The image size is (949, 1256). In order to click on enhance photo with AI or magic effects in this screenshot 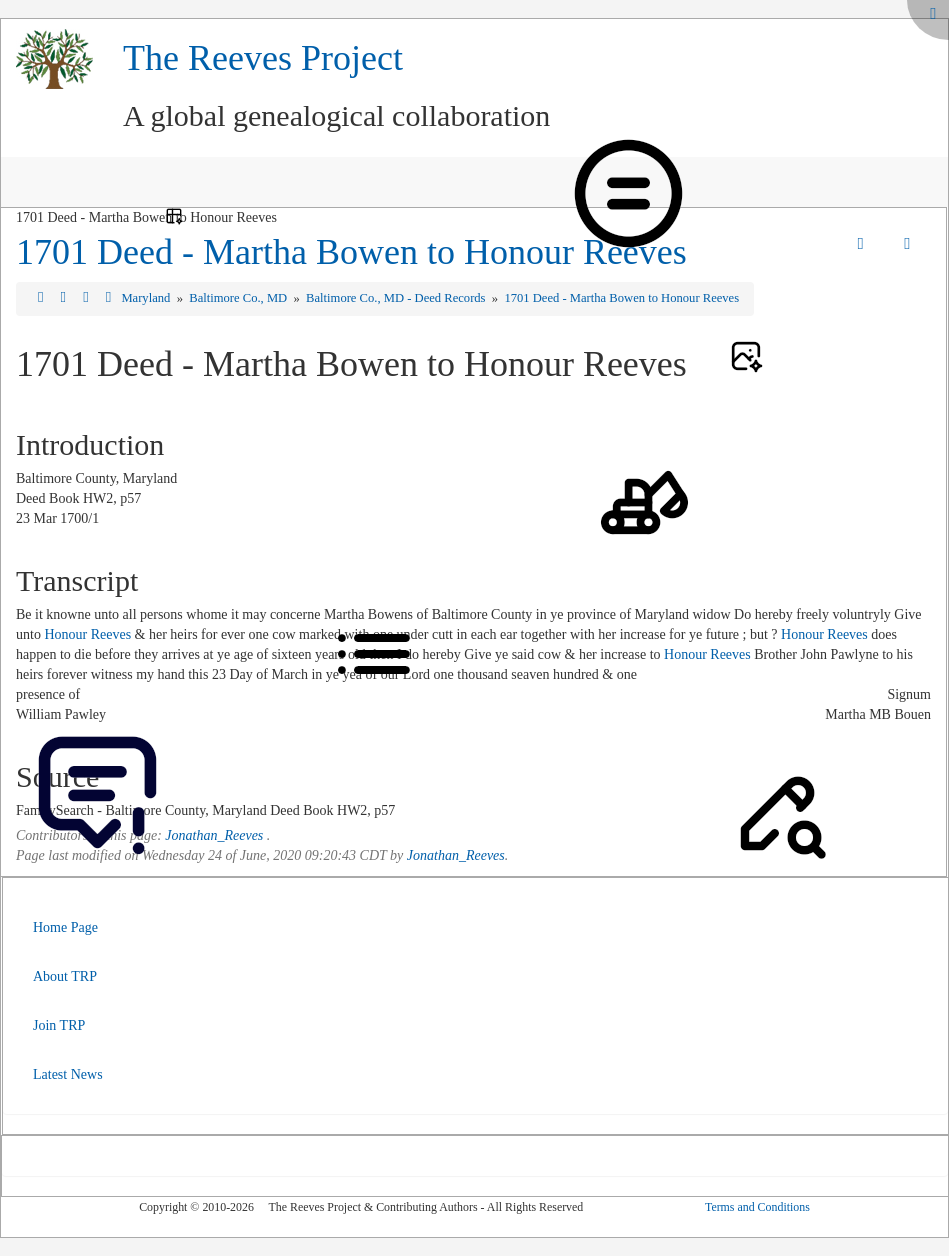, I will do `click(746, 356)`.